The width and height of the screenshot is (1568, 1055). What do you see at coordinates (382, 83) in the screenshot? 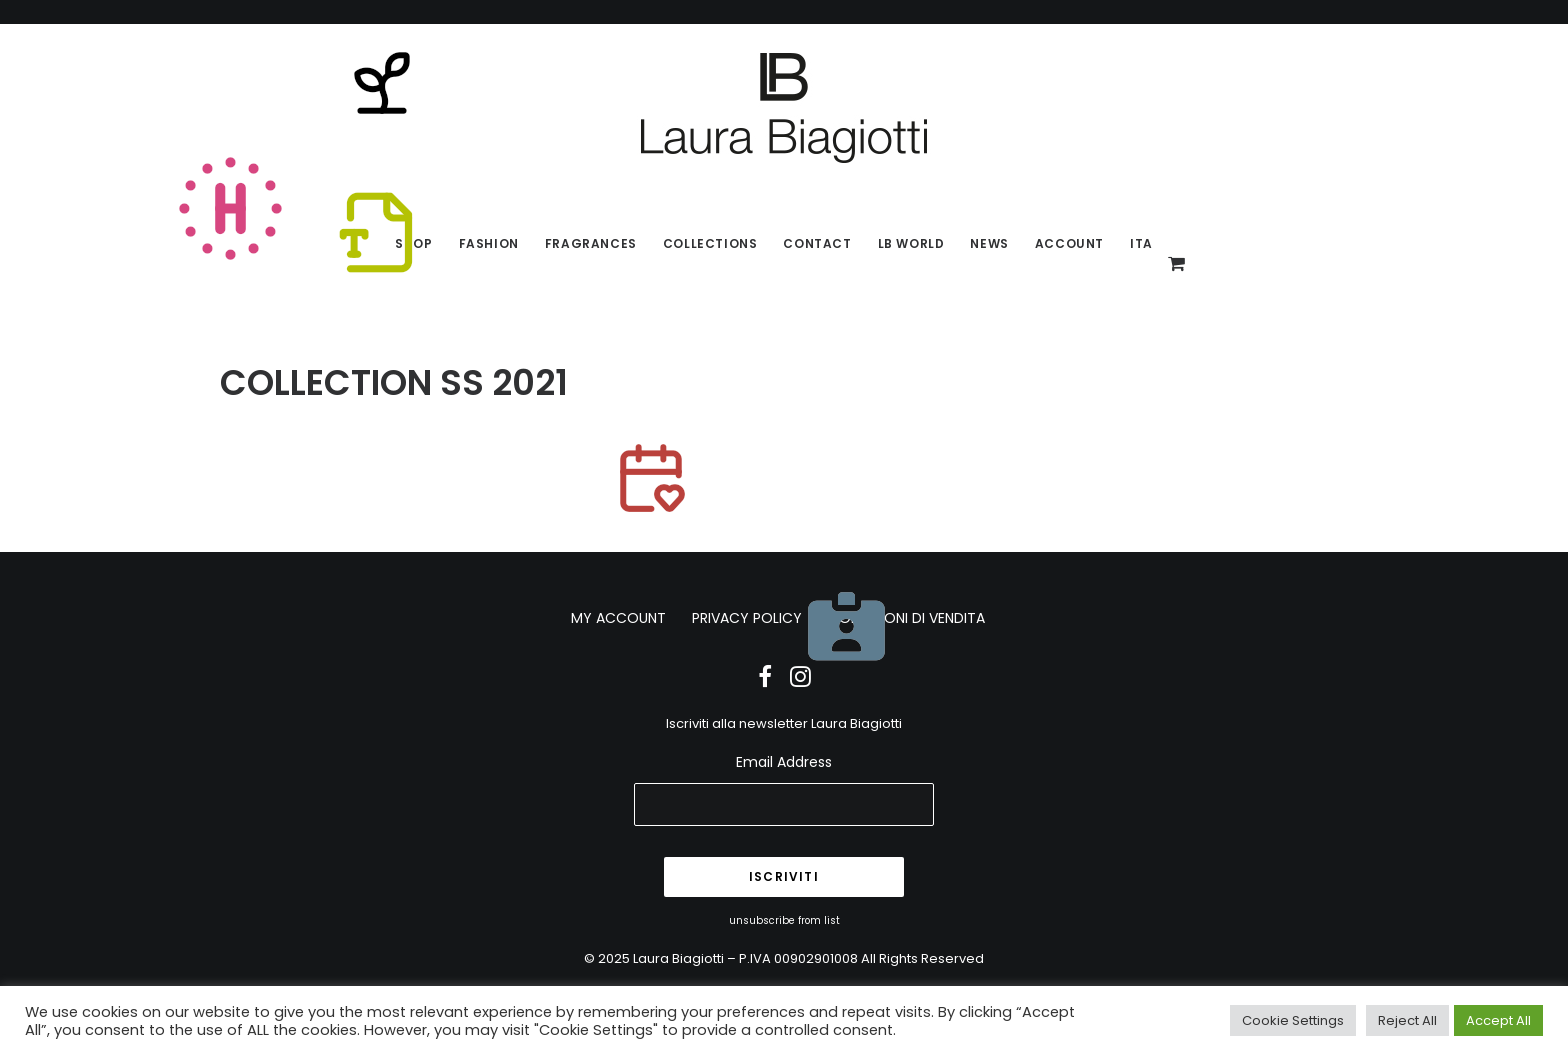
I see `indicates growth or progress` at bounding box center [382, 83].